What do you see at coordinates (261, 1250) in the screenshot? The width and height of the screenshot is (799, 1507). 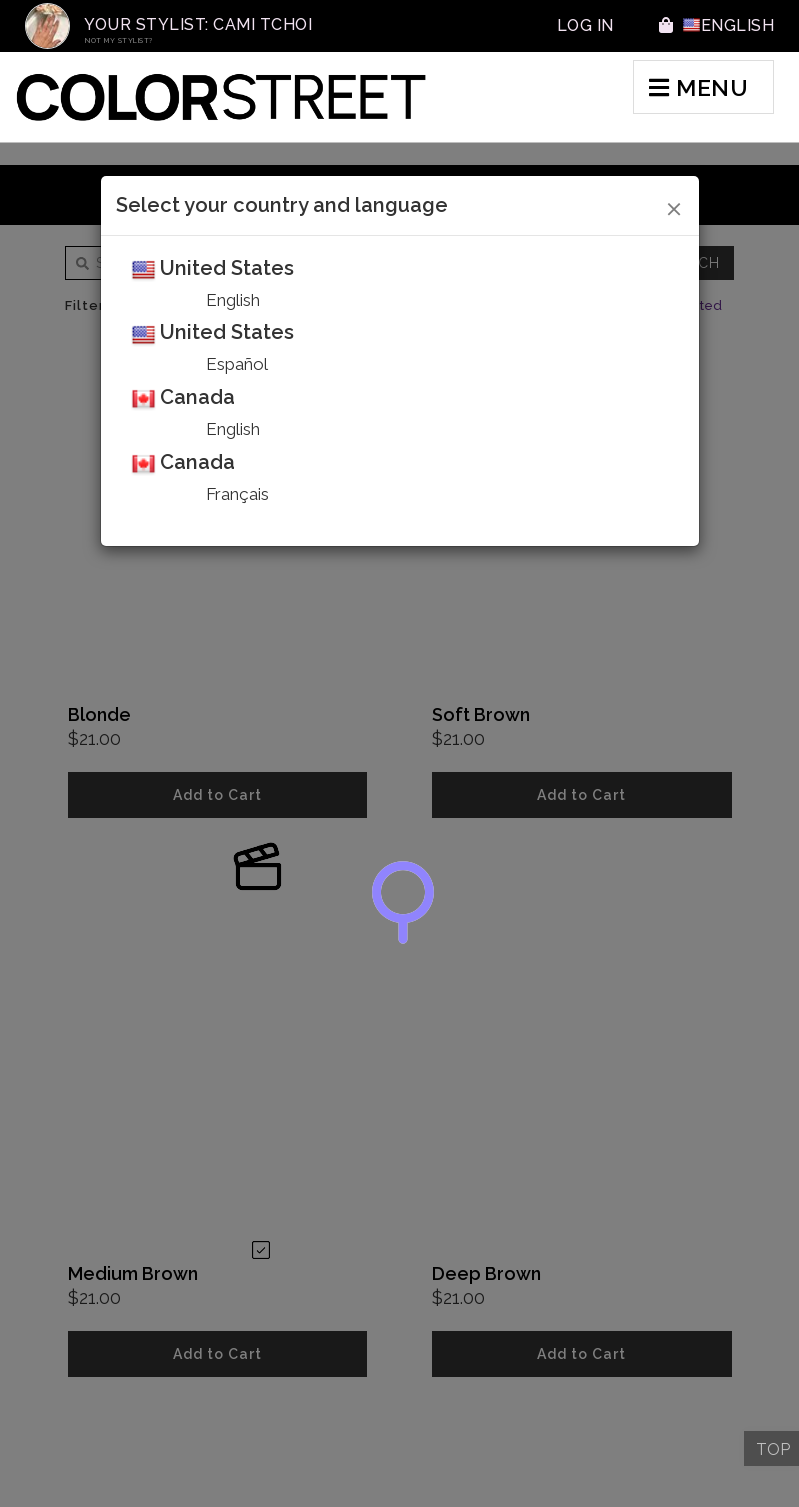 I see `mark a task or item as complete` at bounding box center [261, 1250].